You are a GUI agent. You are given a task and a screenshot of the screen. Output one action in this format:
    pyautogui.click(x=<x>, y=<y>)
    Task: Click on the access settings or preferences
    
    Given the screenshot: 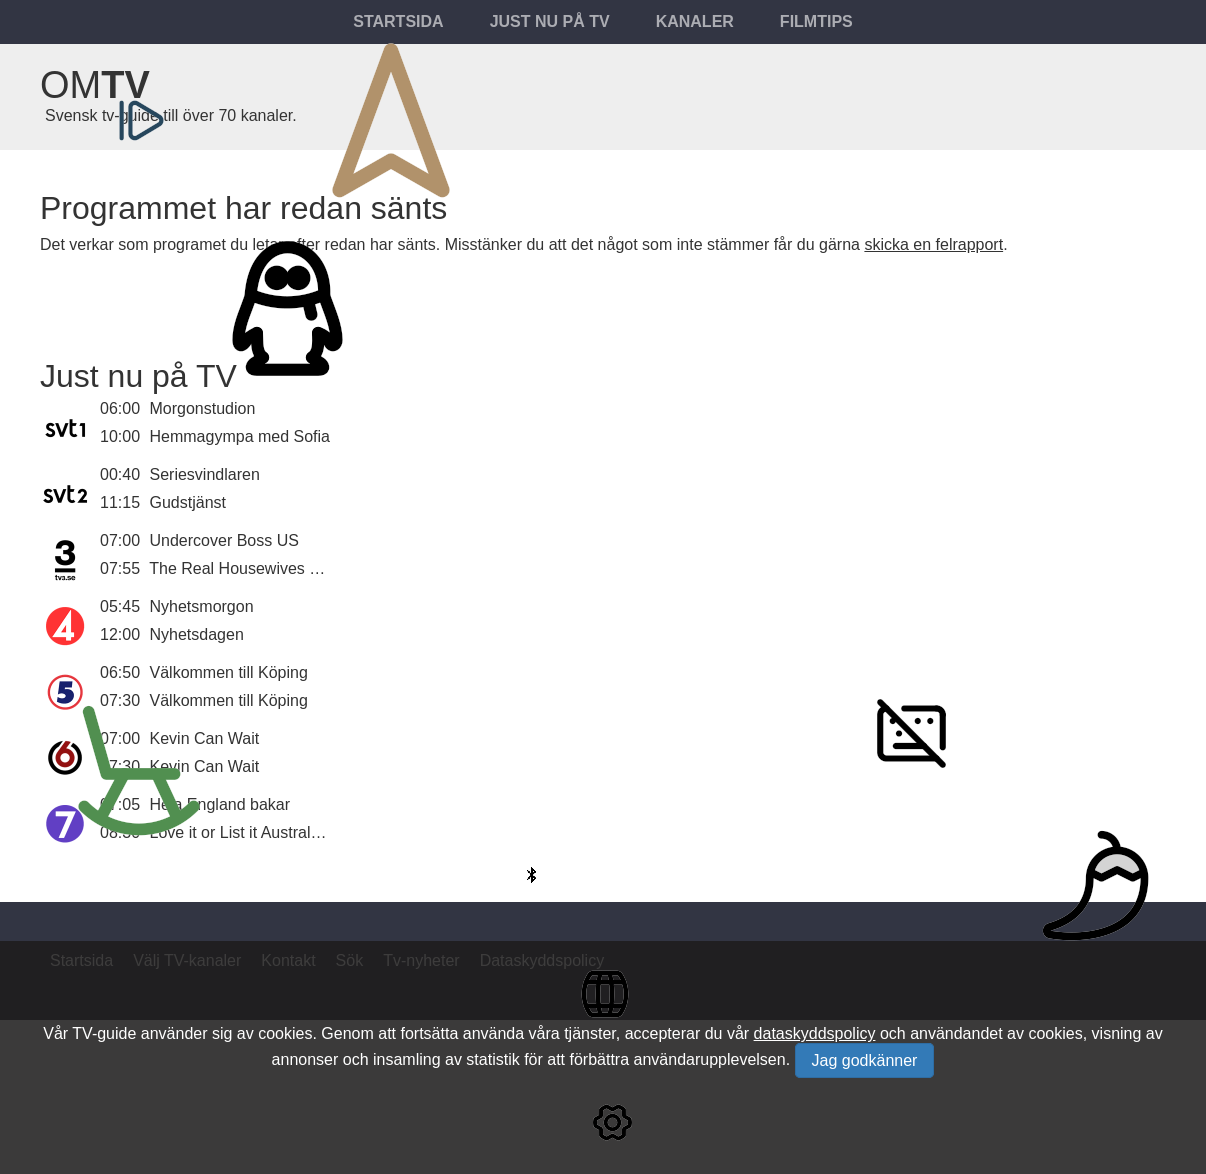 What is the action you would take?
    pyautogui.click(x=612, y=1122)
    